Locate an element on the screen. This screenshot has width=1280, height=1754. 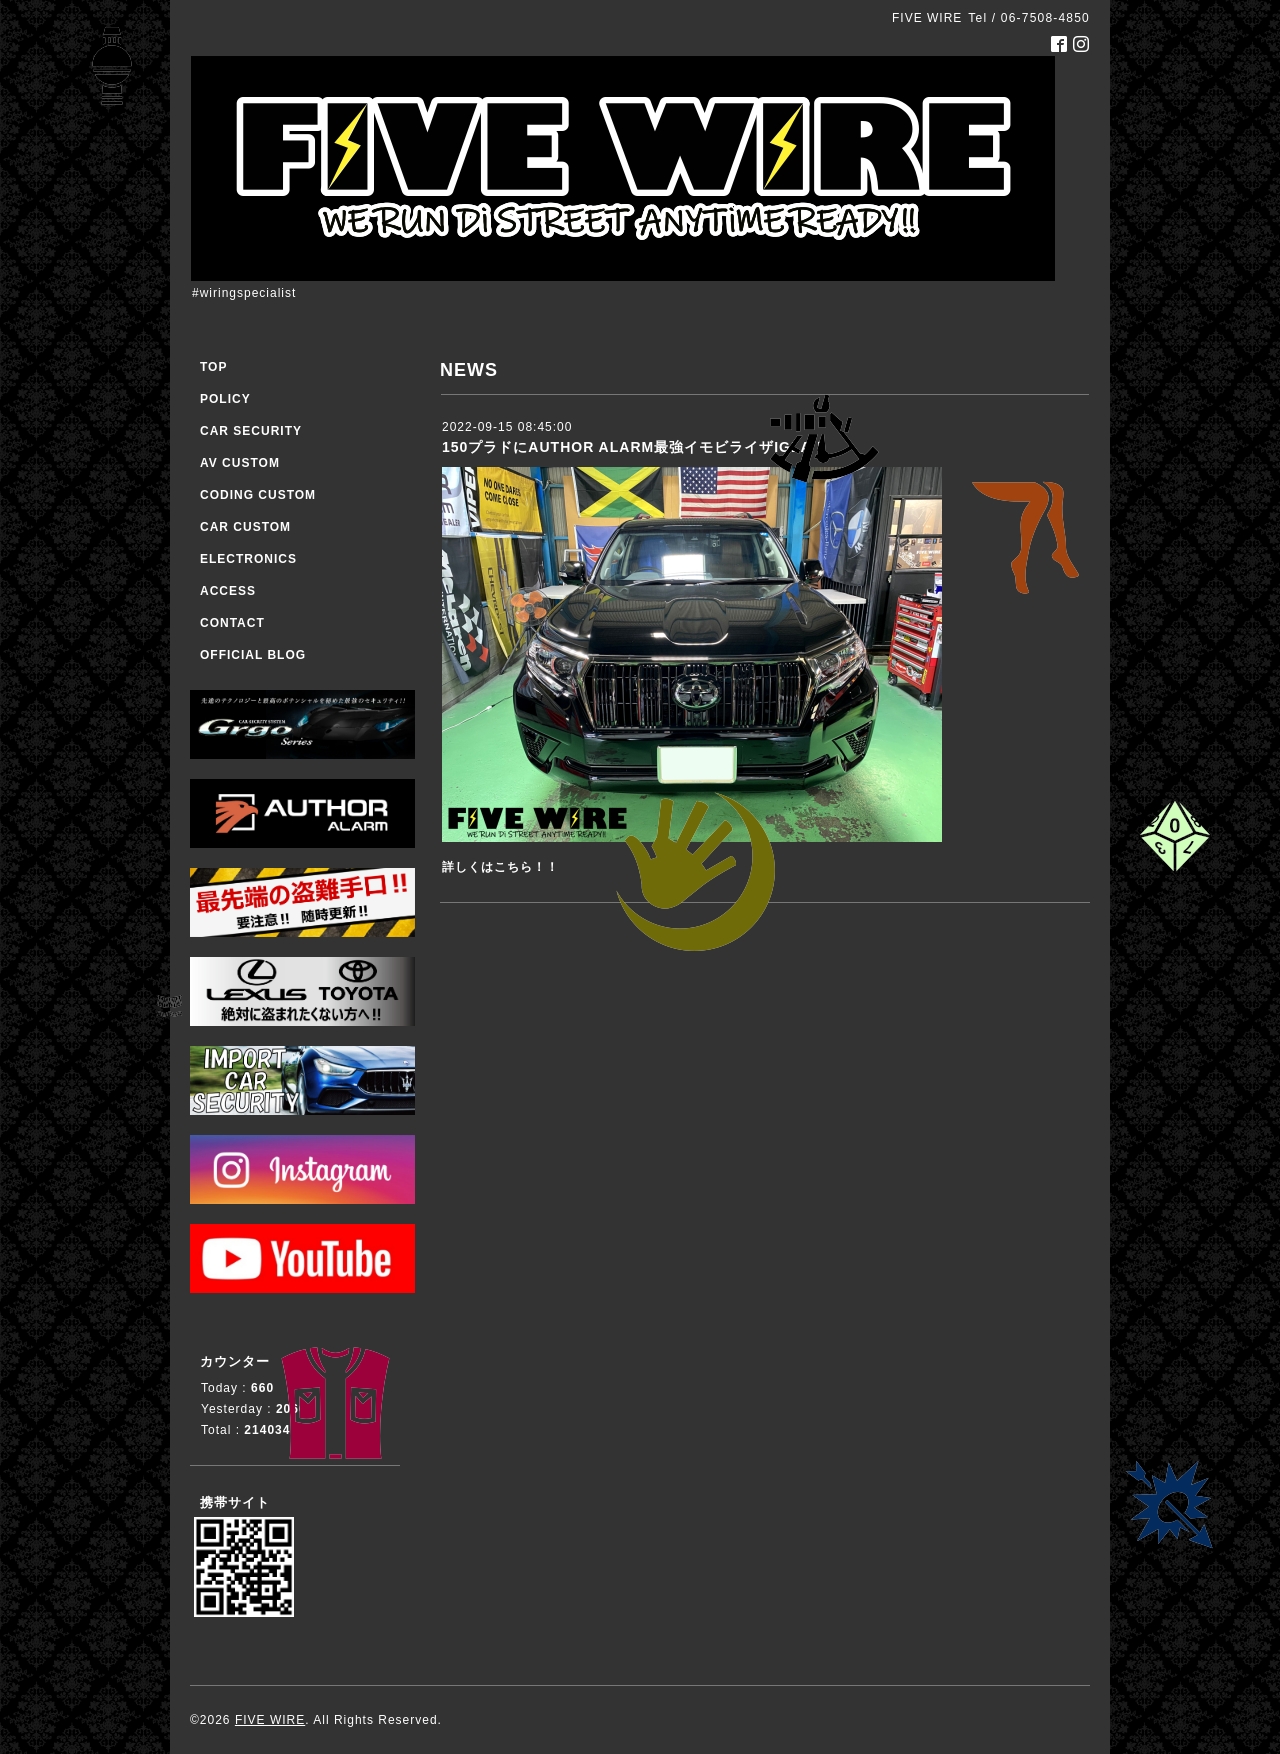
select sleeveless jacket for character outfit is located at coordinates (335, 1399).